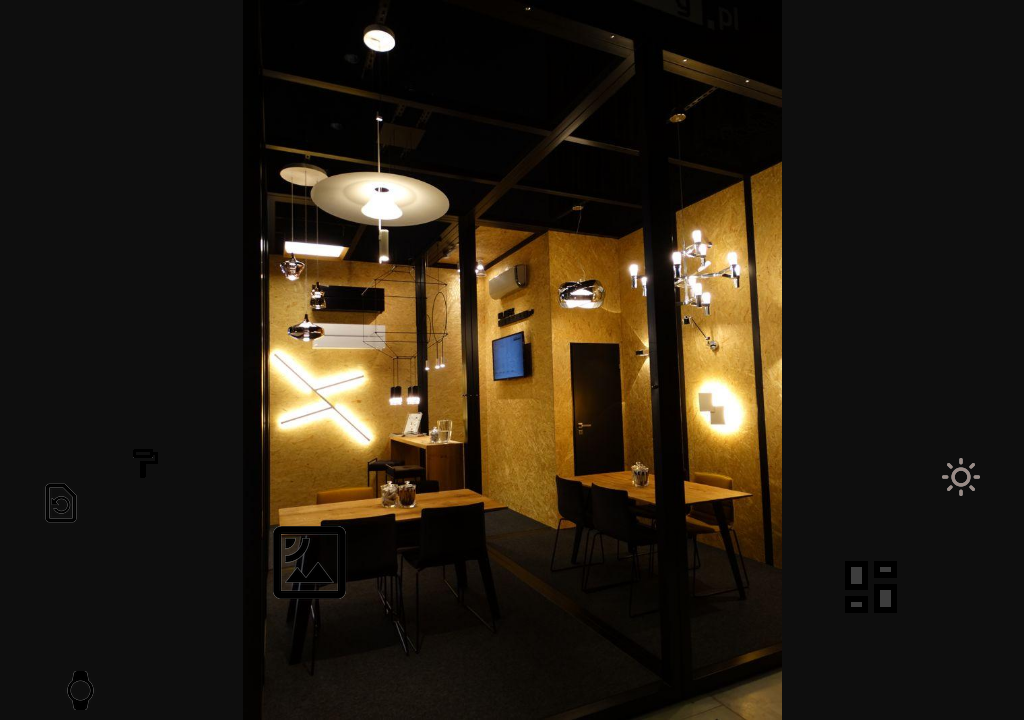 This screenshot has height=720, width=1024. Describe the element at coordinates (871, 587) in the screenshot. I see `access your dashboard overview` at that location.